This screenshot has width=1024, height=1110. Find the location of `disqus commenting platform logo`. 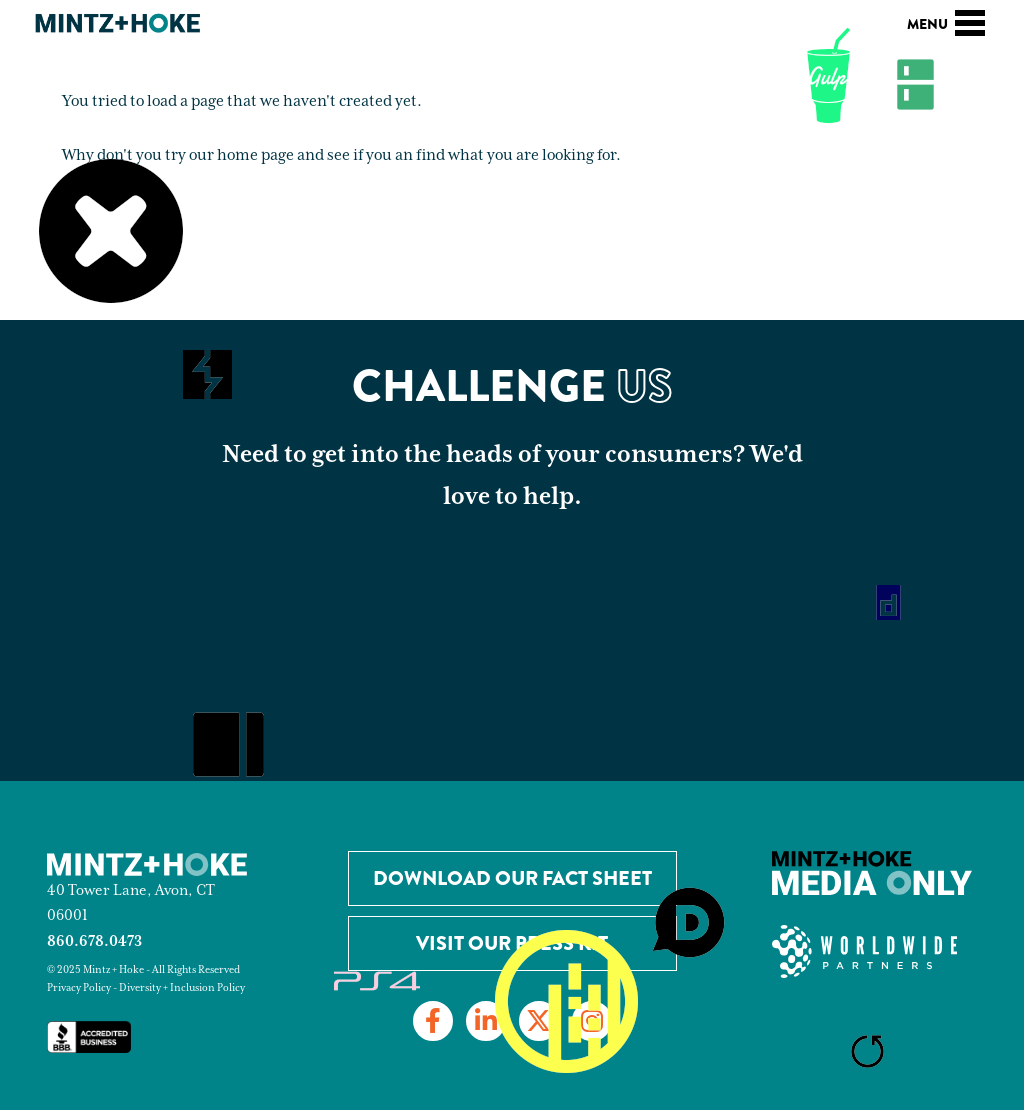

disqus commenting platform logo is located at coordinates (689, 922).